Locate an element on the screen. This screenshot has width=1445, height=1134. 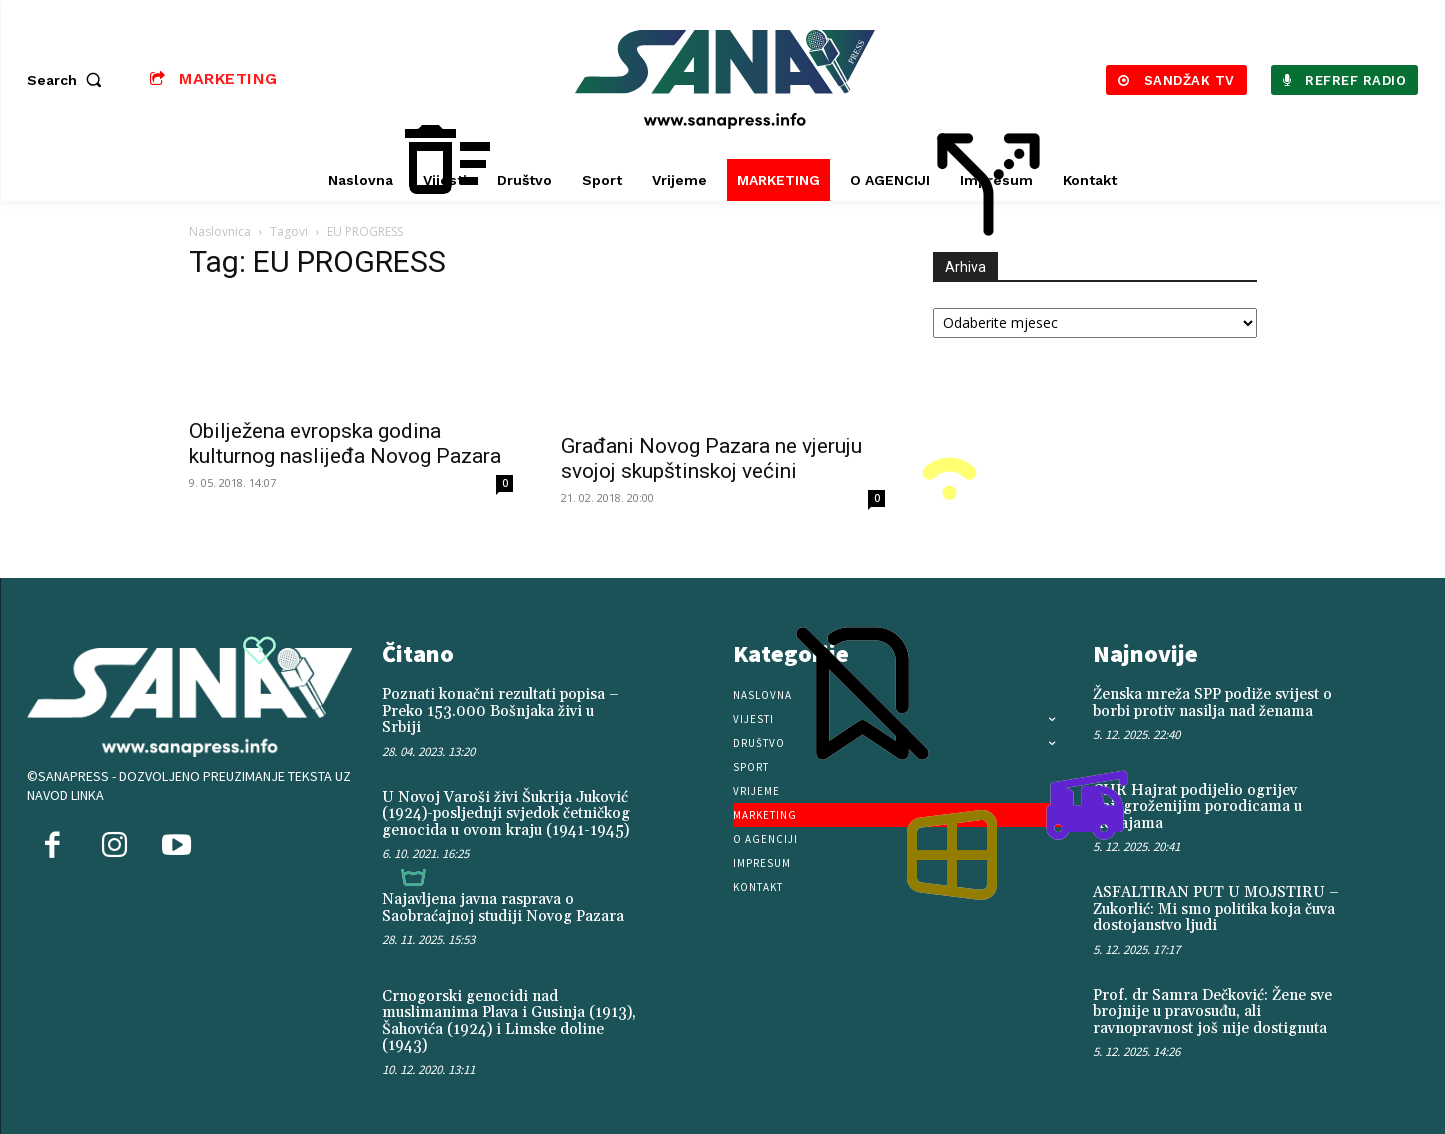
take an alternate left route is located at coordinates (988, 184).